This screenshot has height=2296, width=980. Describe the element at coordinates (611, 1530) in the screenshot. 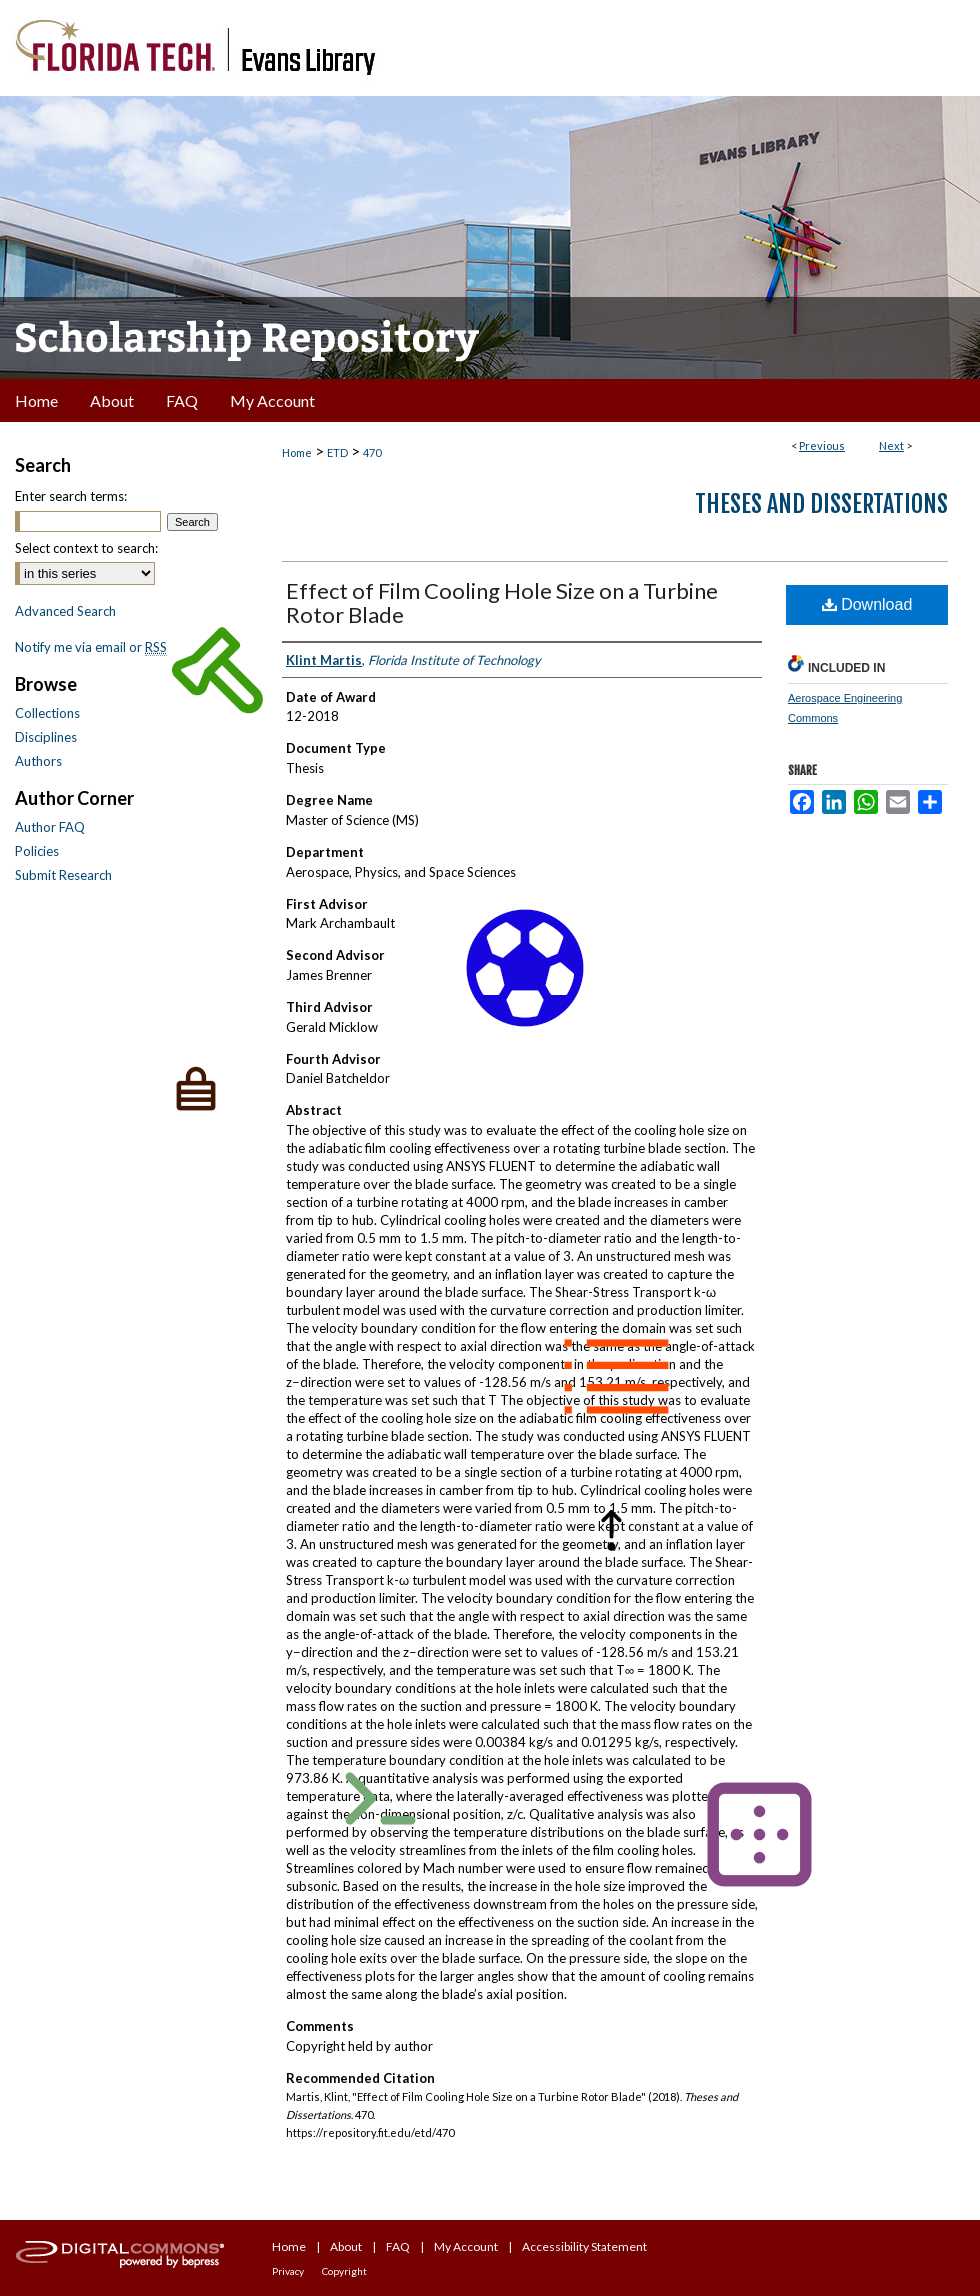

I see `step out of current function in debugger` at that location.